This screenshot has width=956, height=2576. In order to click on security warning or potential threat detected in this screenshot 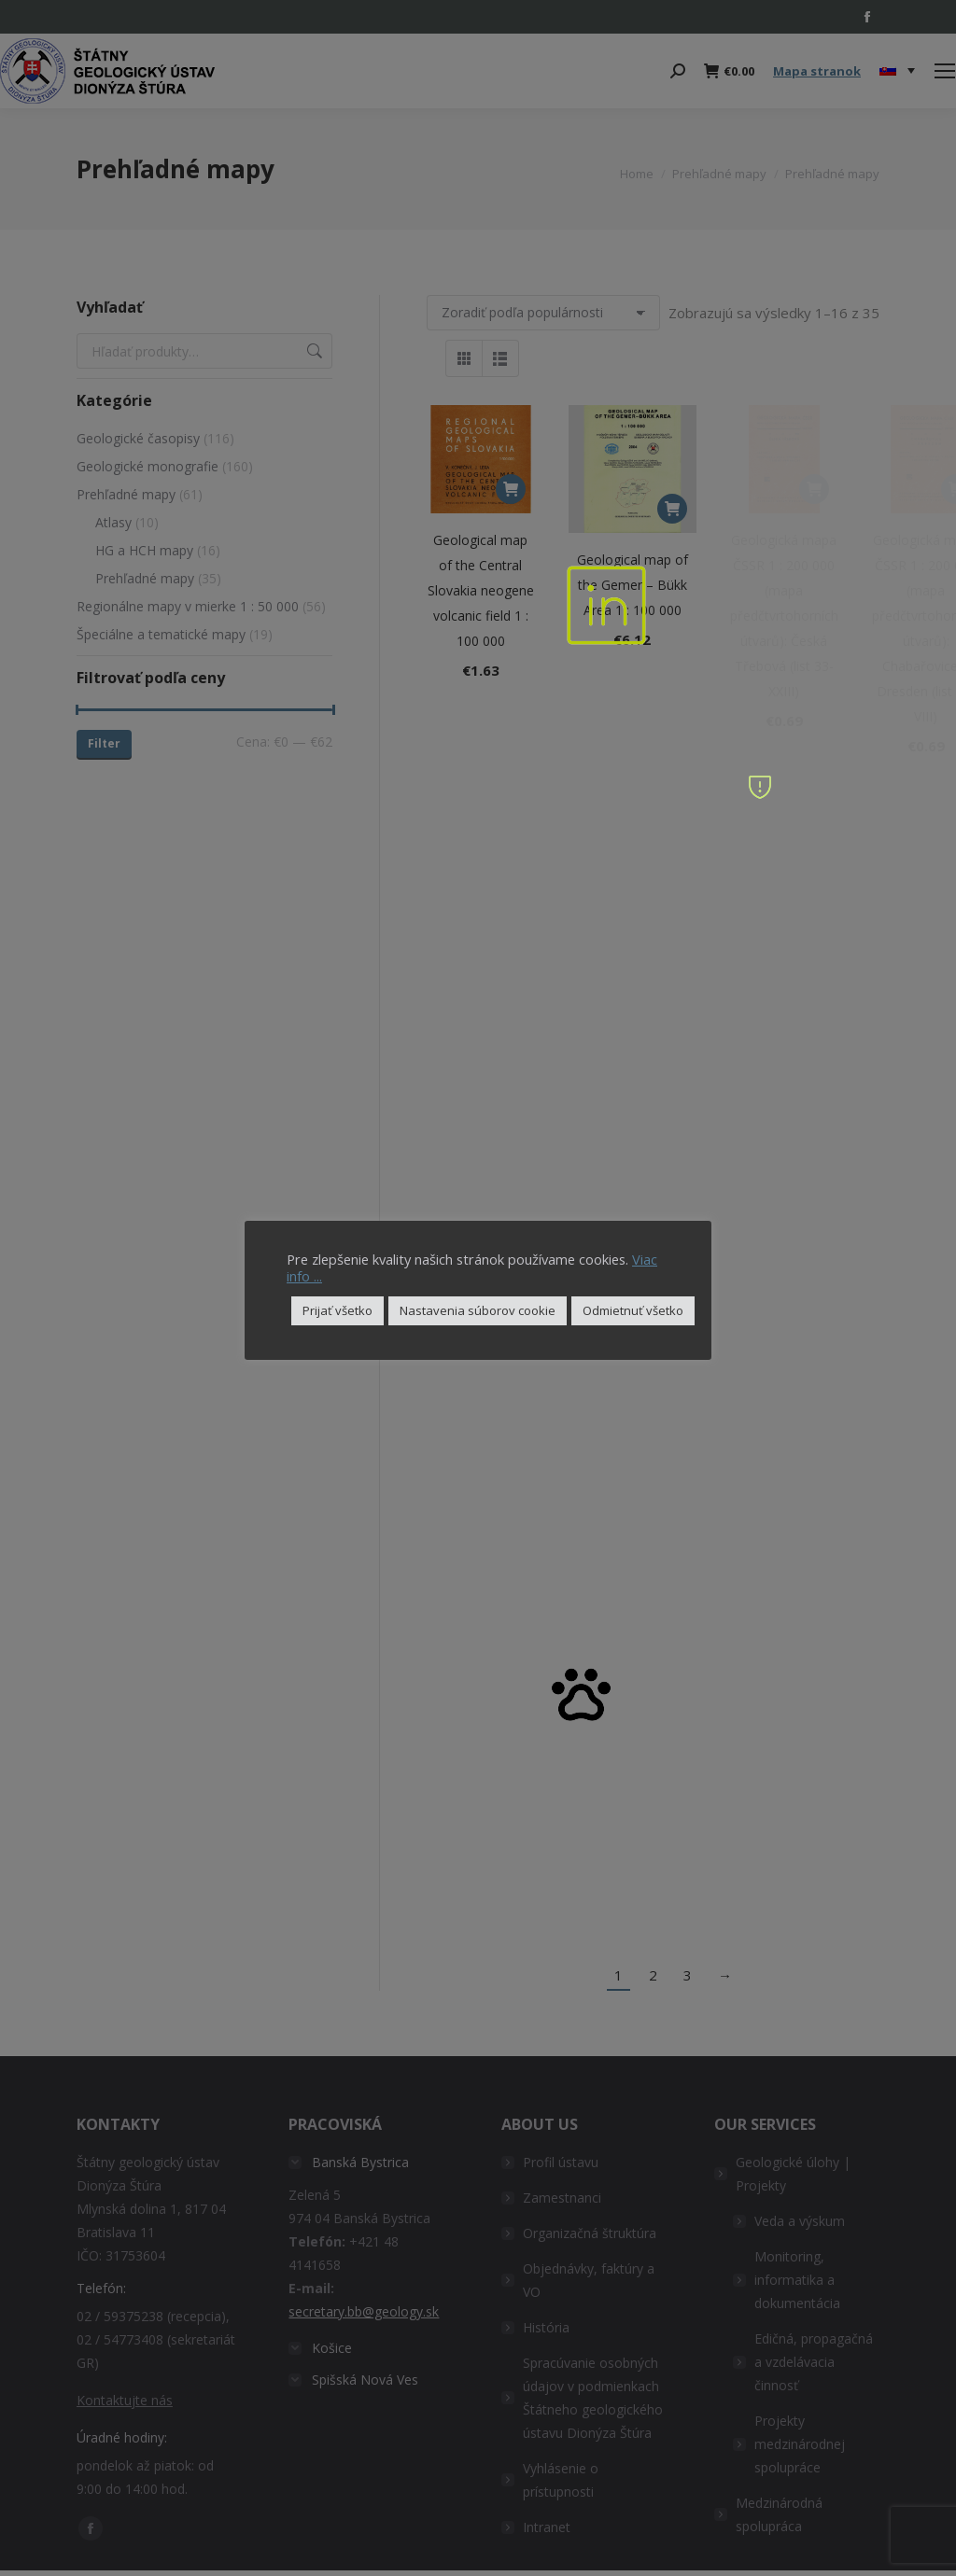, I will do `click(760, 786)`.